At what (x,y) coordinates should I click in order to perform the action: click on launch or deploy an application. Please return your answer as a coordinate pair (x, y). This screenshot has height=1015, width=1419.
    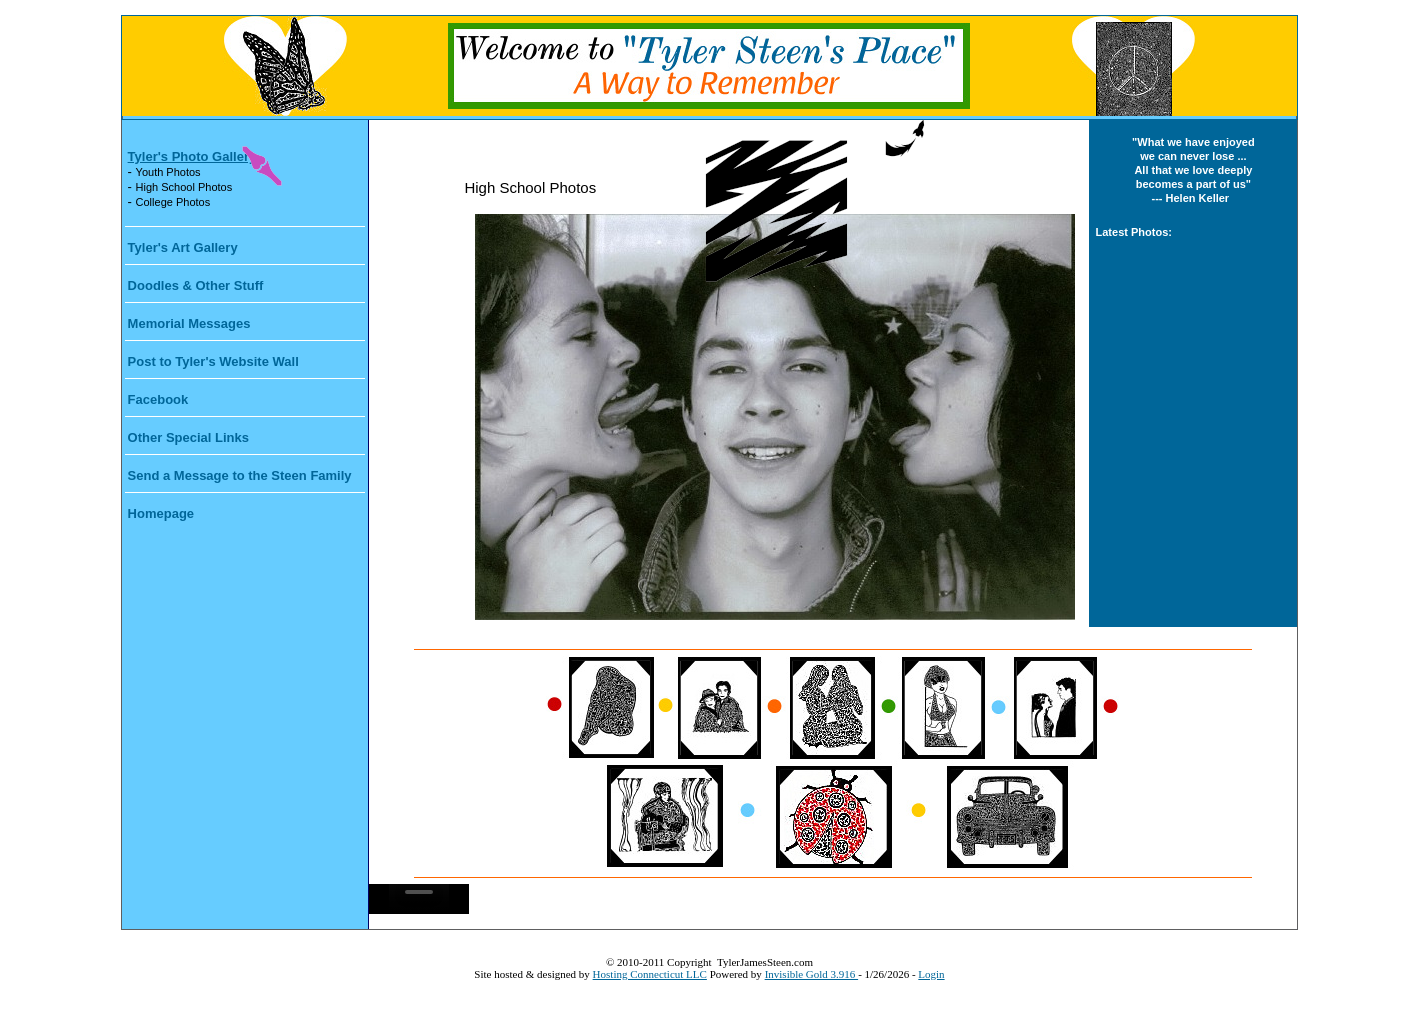
    Looking at the image, I should click on (905, 137).